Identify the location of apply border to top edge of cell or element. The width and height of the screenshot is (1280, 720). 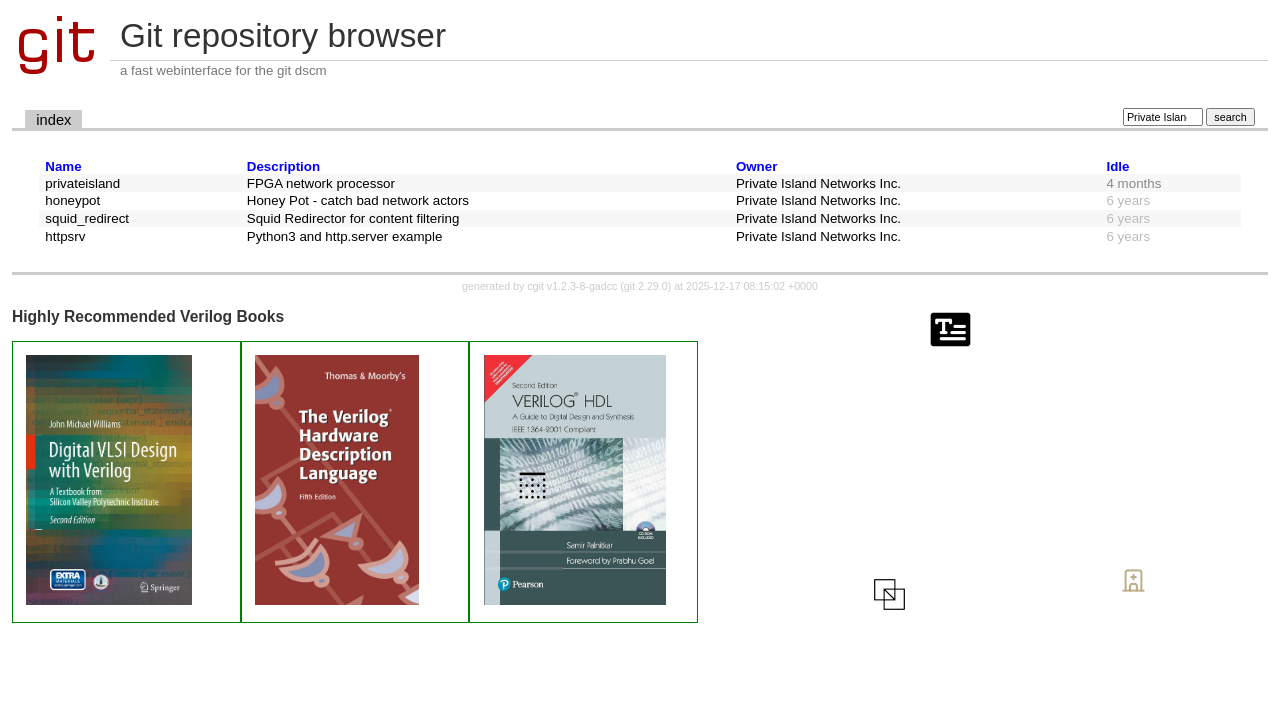
(532, 485).